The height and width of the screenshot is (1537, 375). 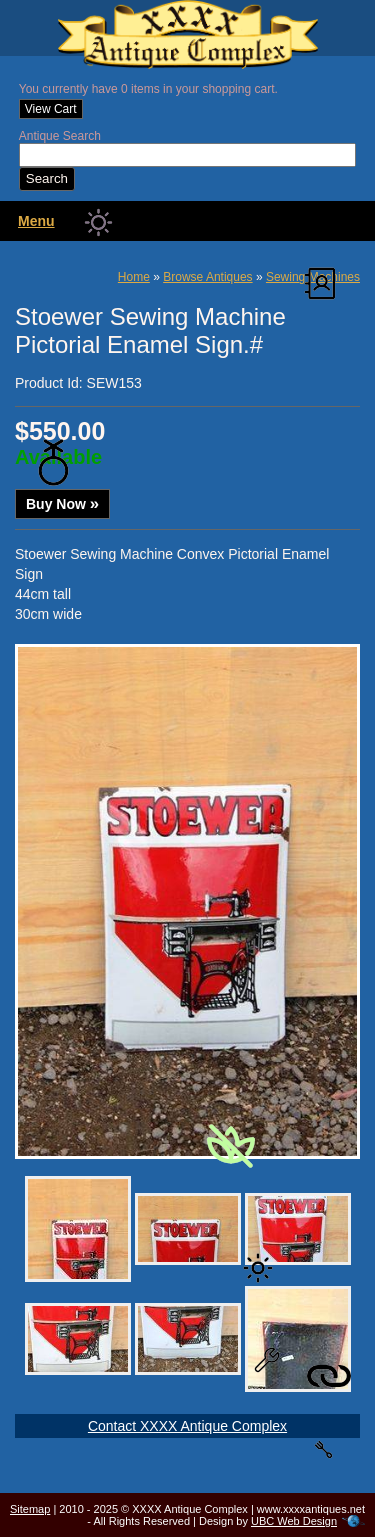 I want to click on increase screen brightness, so click(x=258, y=1268).